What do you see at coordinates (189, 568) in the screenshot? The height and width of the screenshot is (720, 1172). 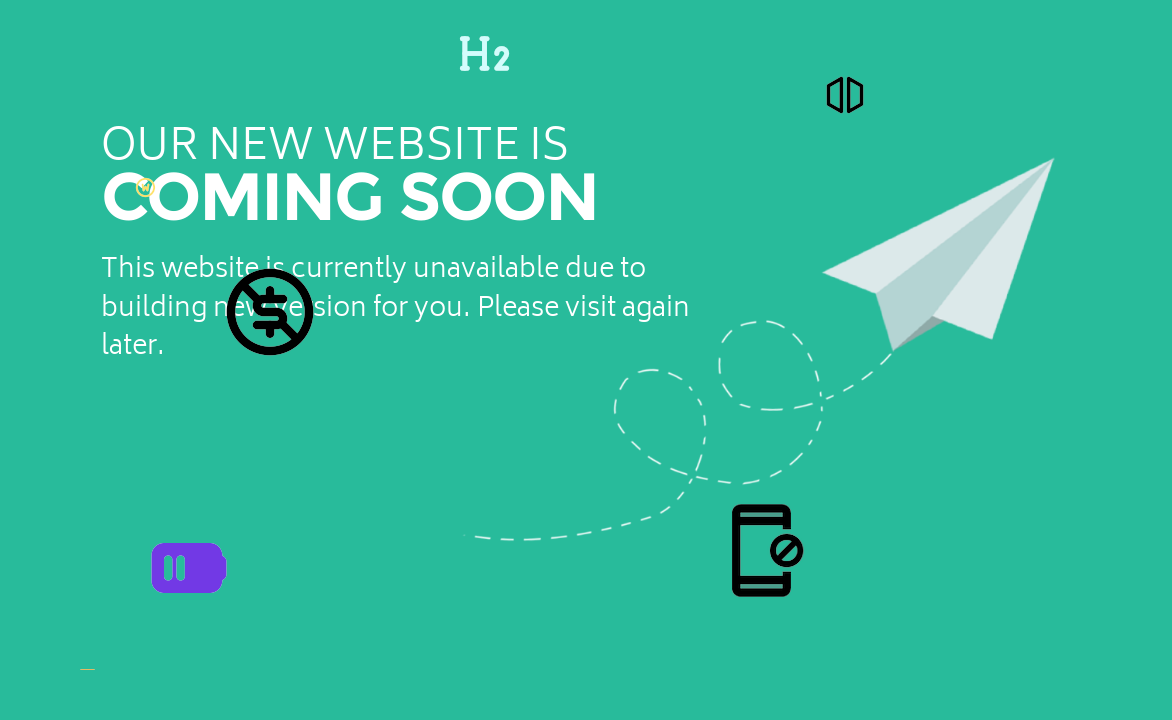 I see `indicates battery level at approximately 50% charge` at bounding box center [189, 568].